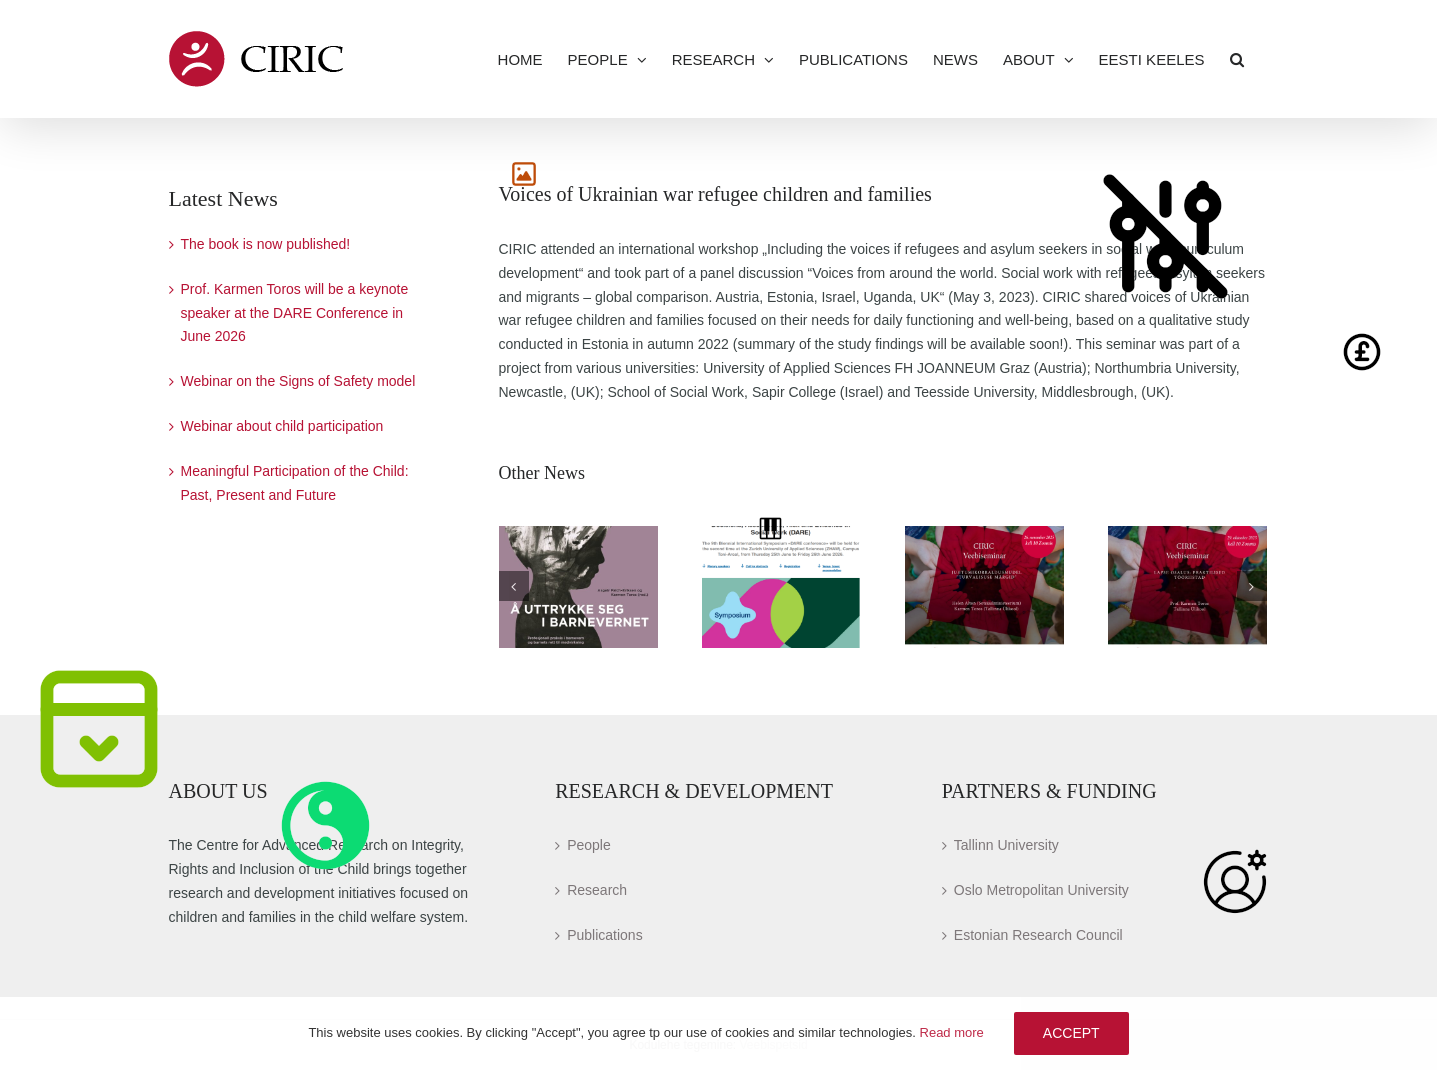 Image resolution: width=1437 pixels, height=1070 pixels. I want to click on view balance in british pounds, so click(1362, 352).